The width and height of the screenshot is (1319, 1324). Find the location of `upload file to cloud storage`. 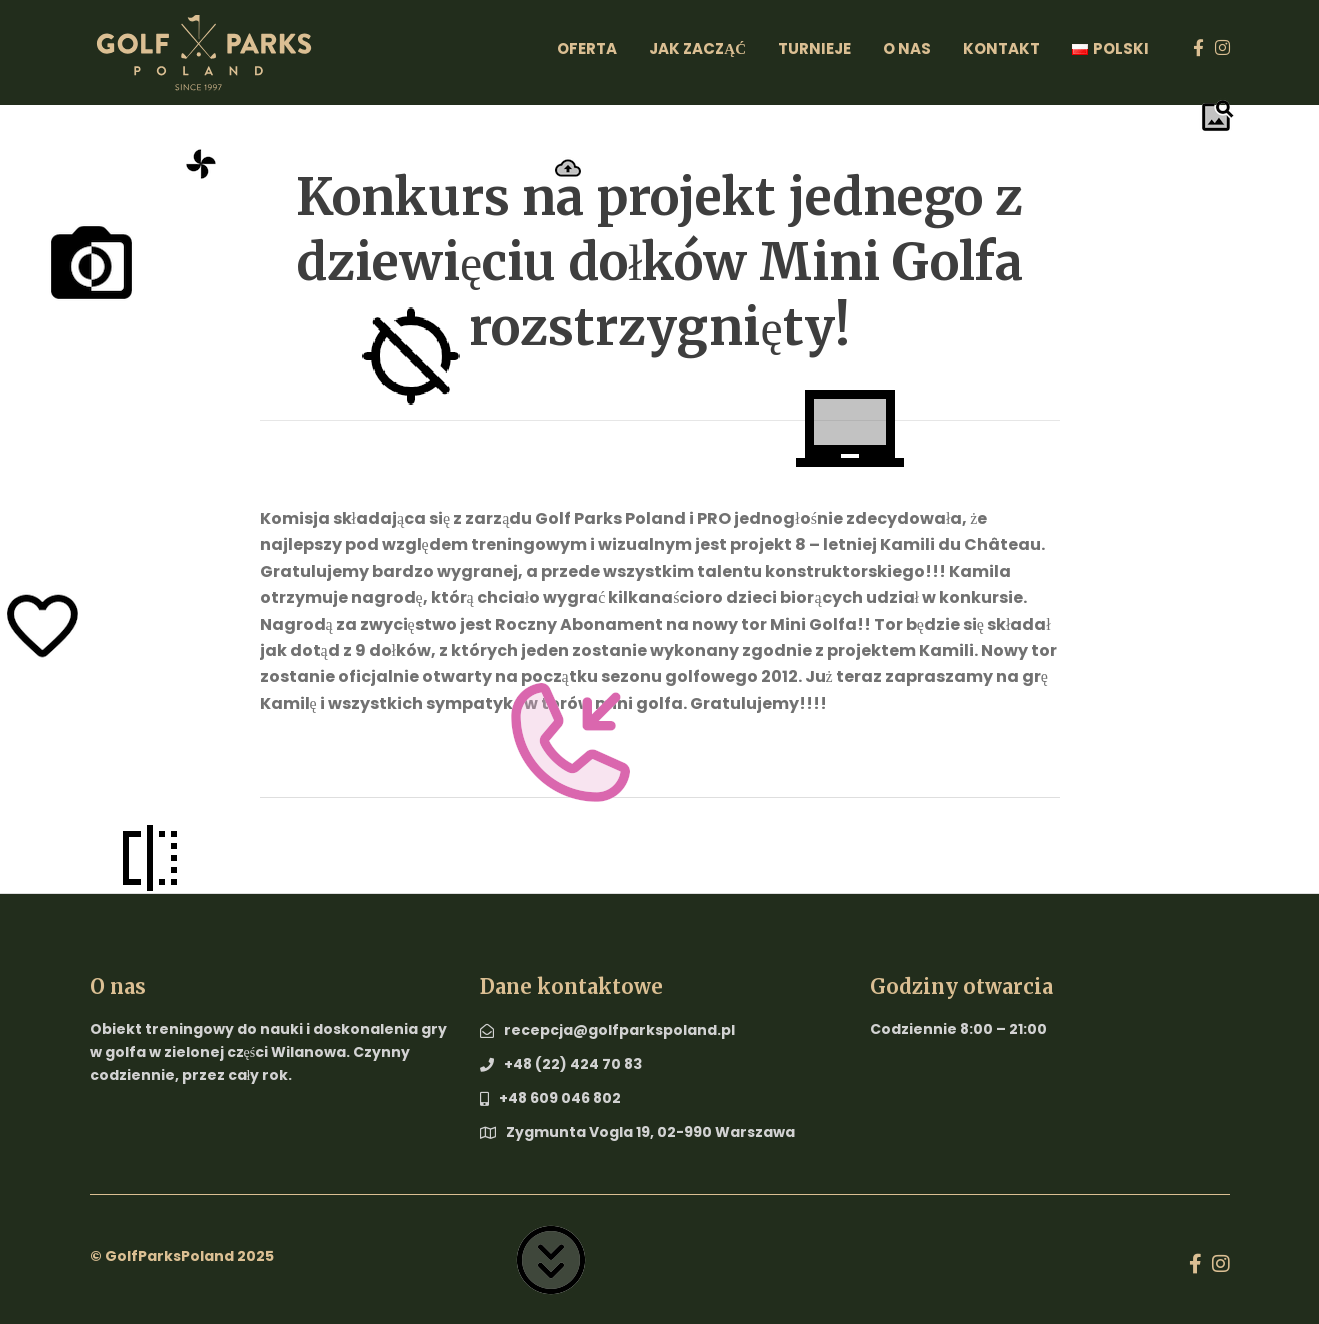

upload file to cloud storage is located at coordinates (568, 168).